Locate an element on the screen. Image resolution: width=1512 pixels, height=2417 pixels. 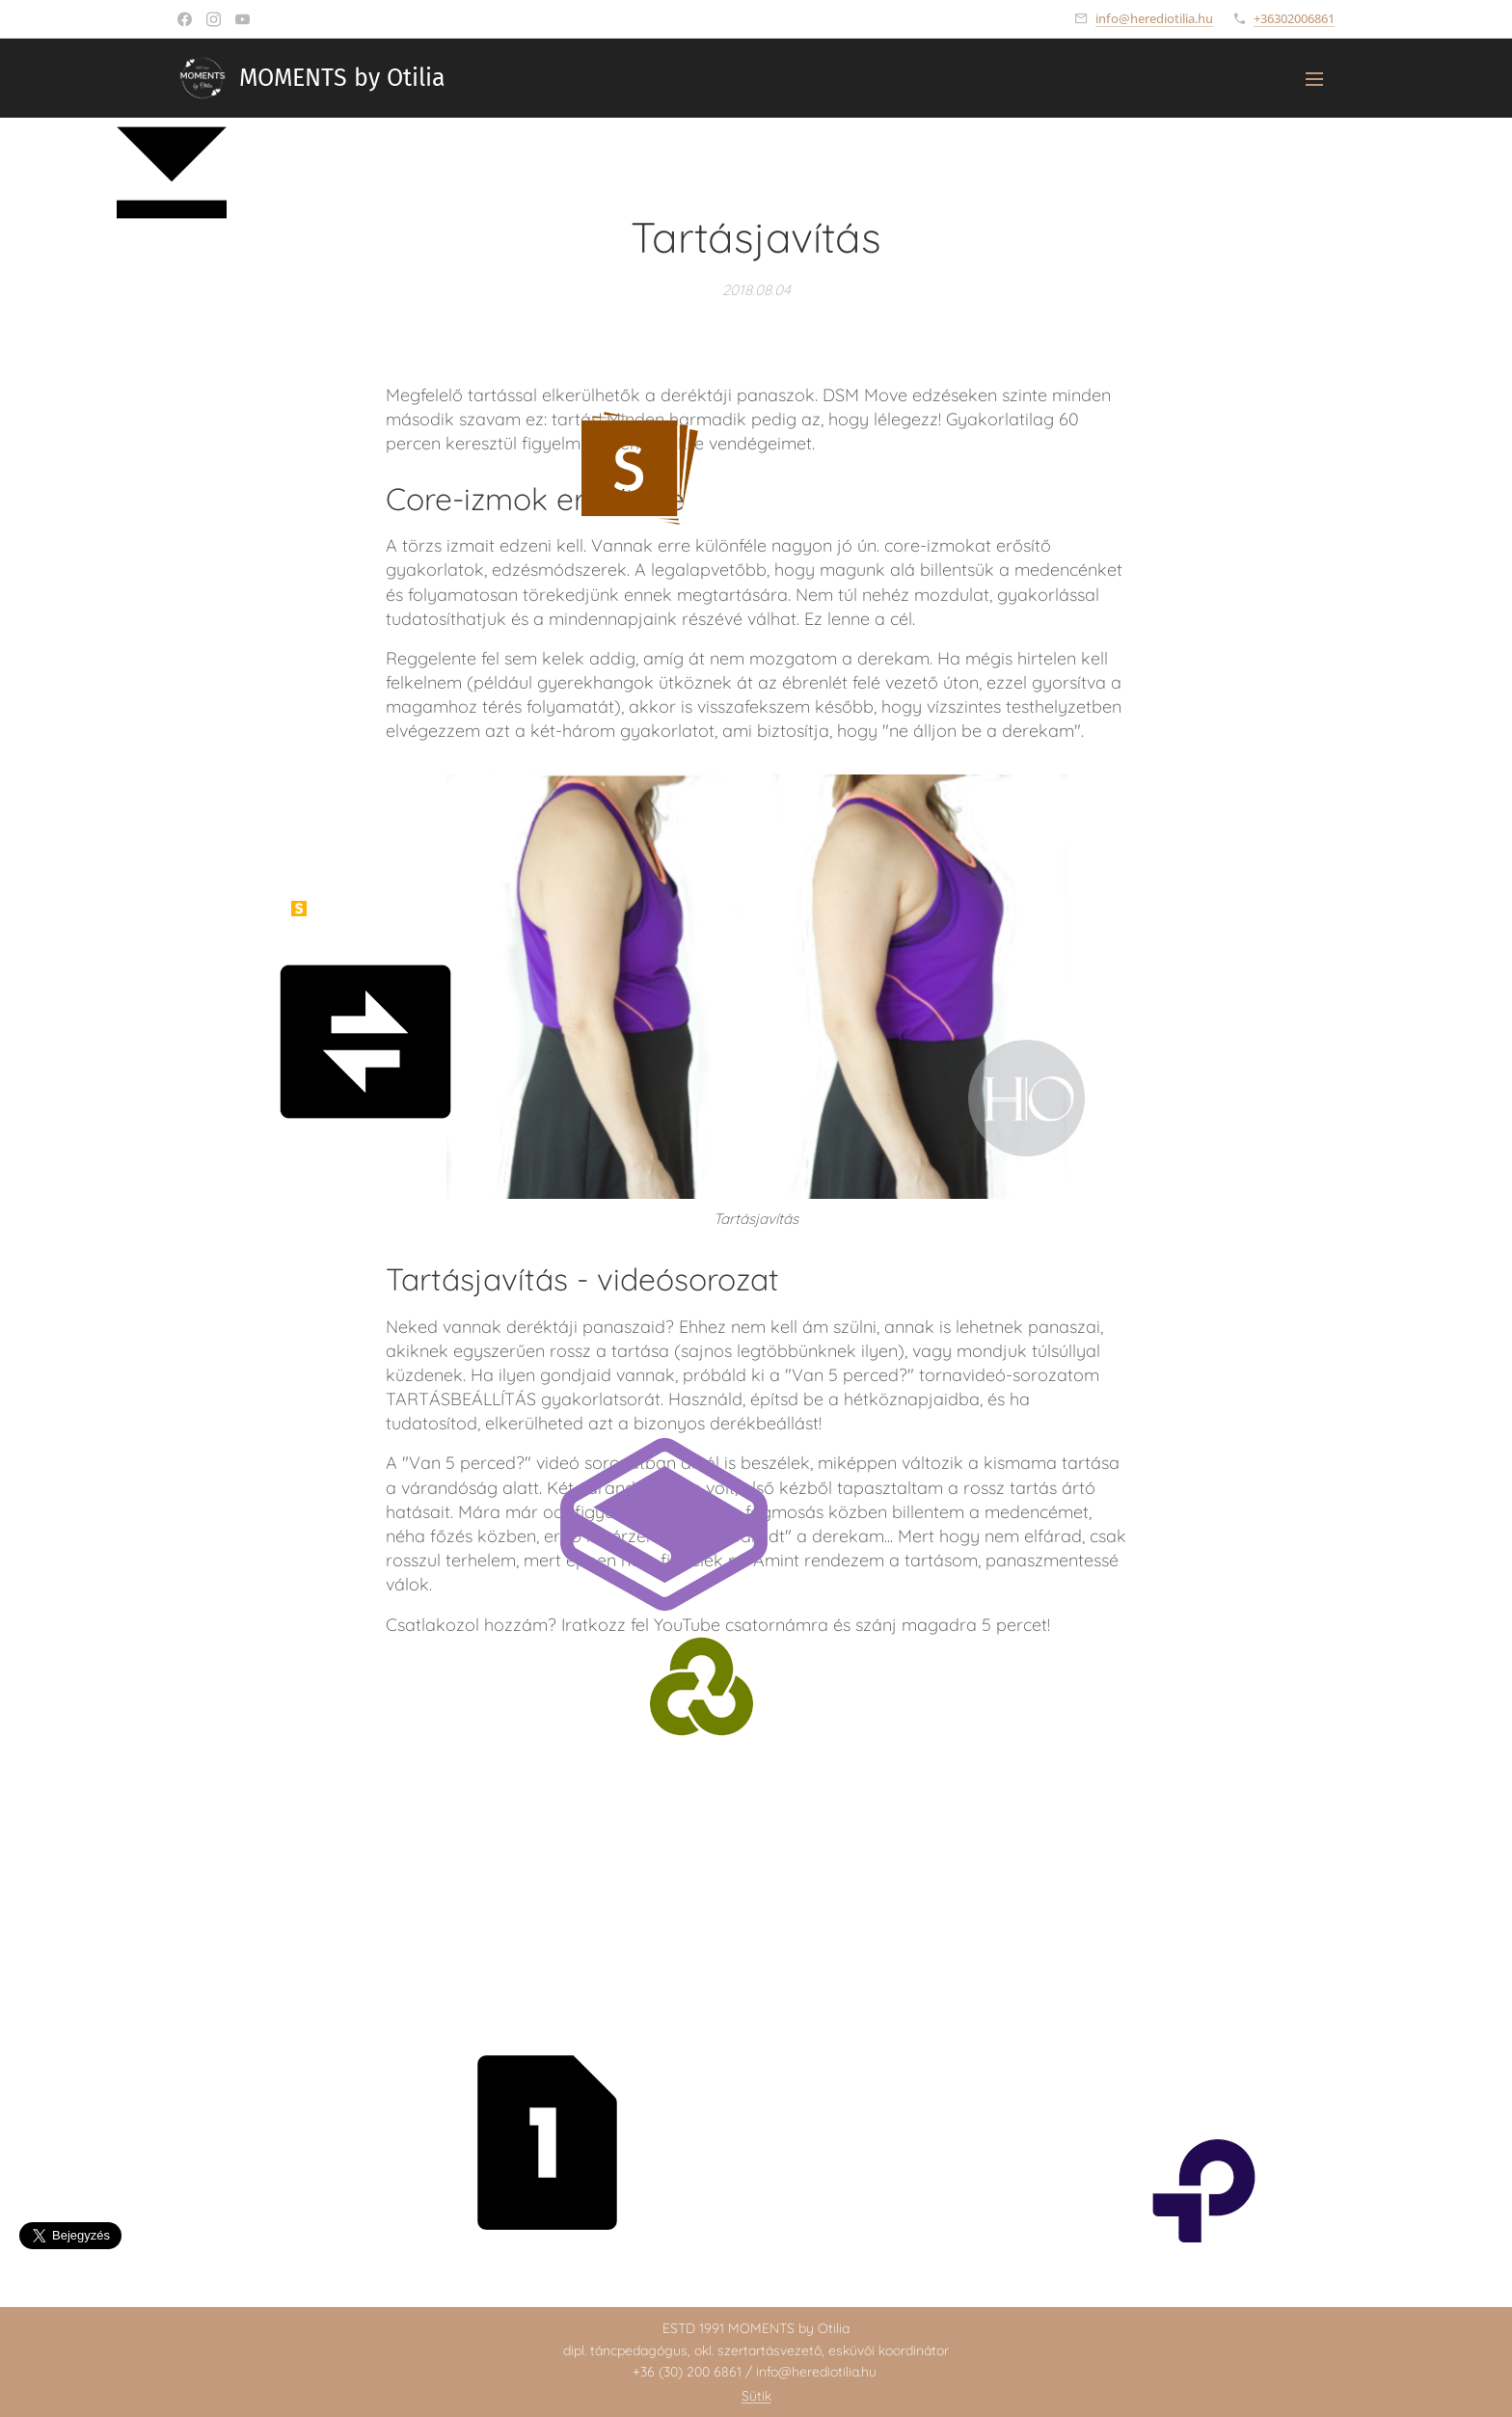
rclone cloud sync application is located at coordinates (701, 1686).